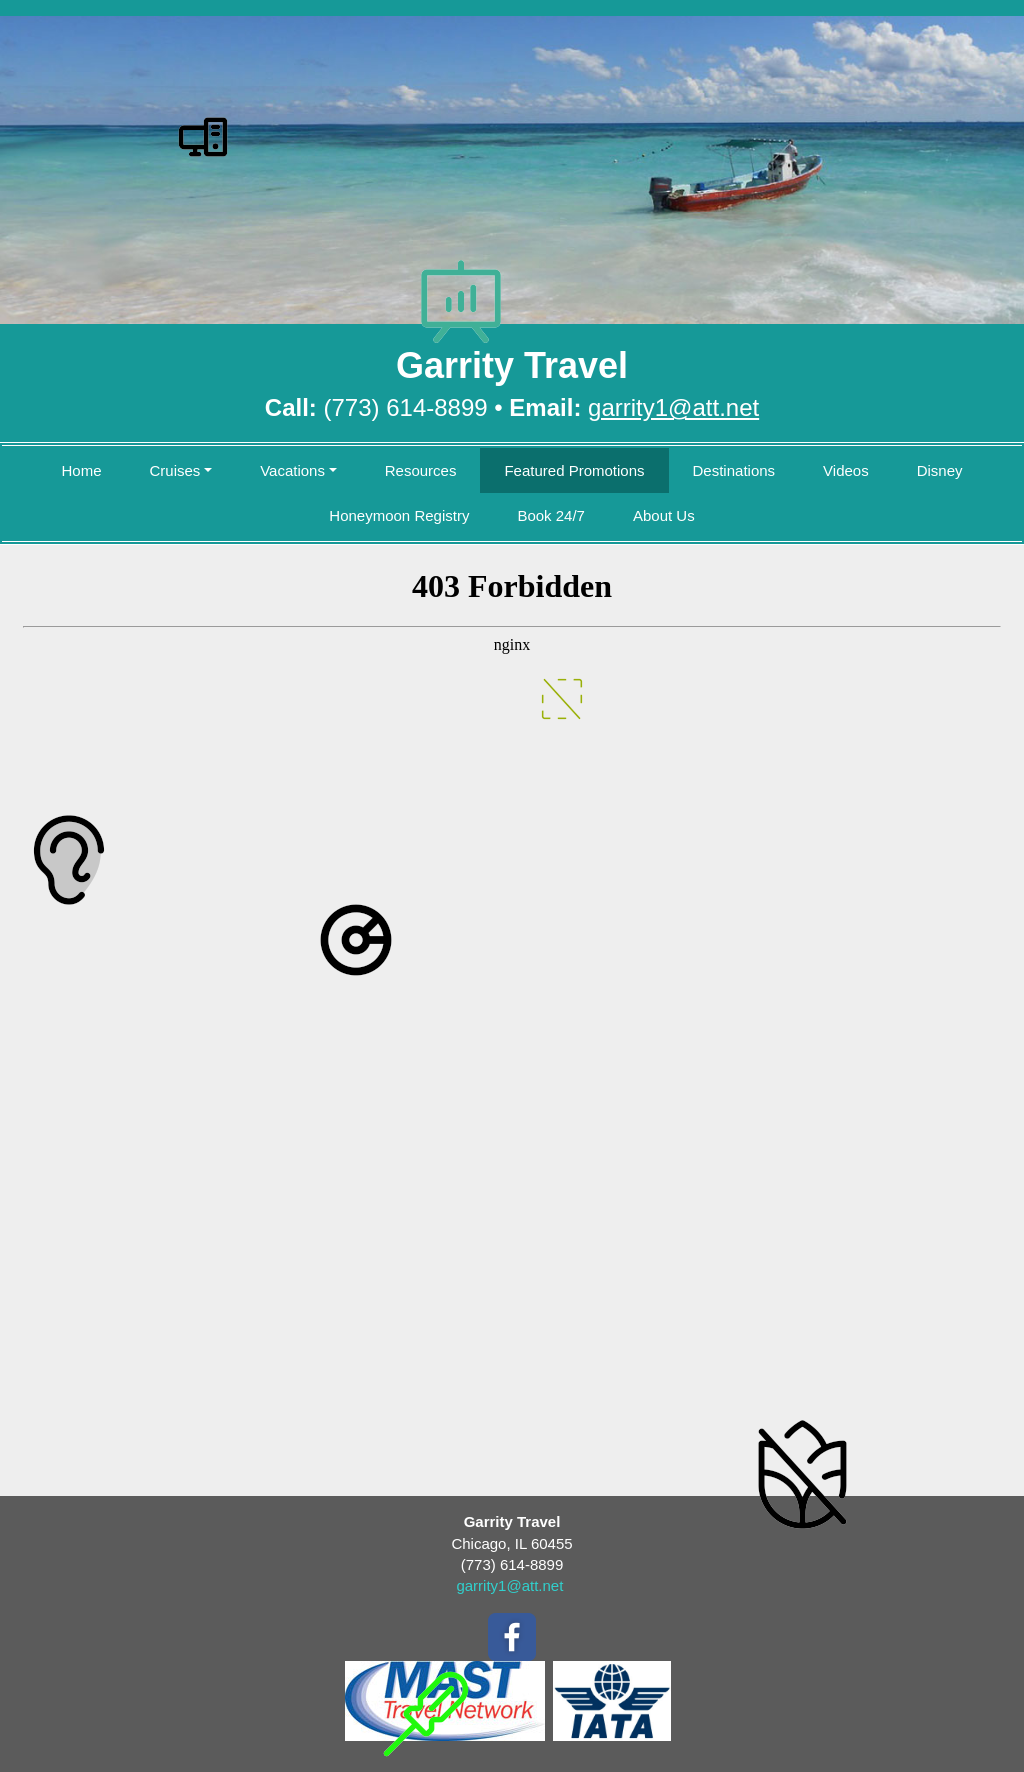 The width and height of the screenshot is (1024, 1772). What do you see at coordinates (203, 137) in the screenshot?
I see `access desktop computer settings` at bounding box center [203, 137].